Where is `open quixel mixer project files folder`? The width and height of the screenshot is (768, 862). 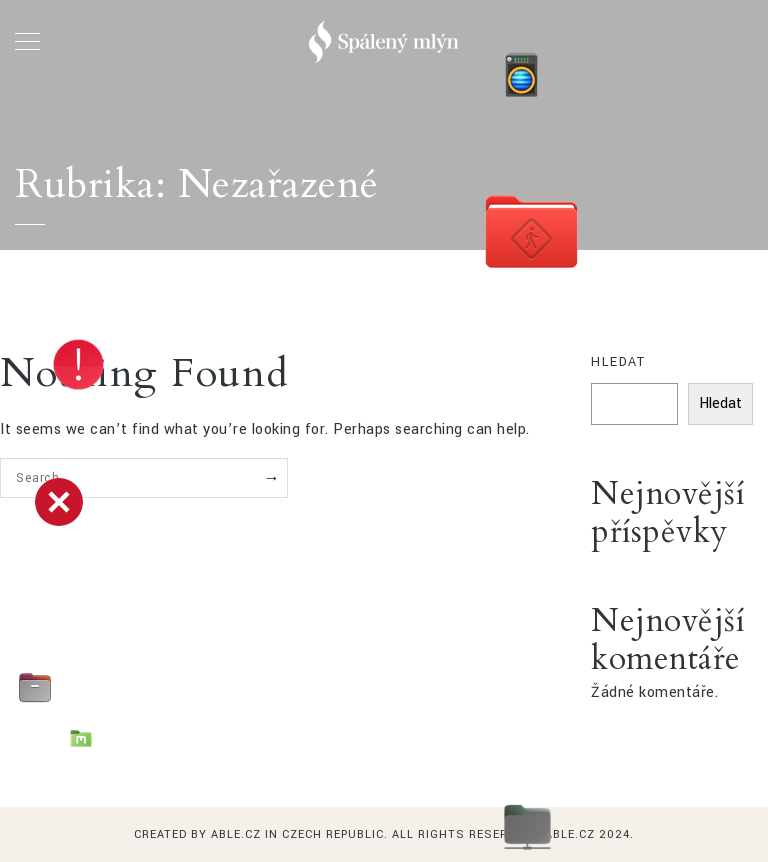
open quixel mixer project files folder is located at coordinates (81, 739).